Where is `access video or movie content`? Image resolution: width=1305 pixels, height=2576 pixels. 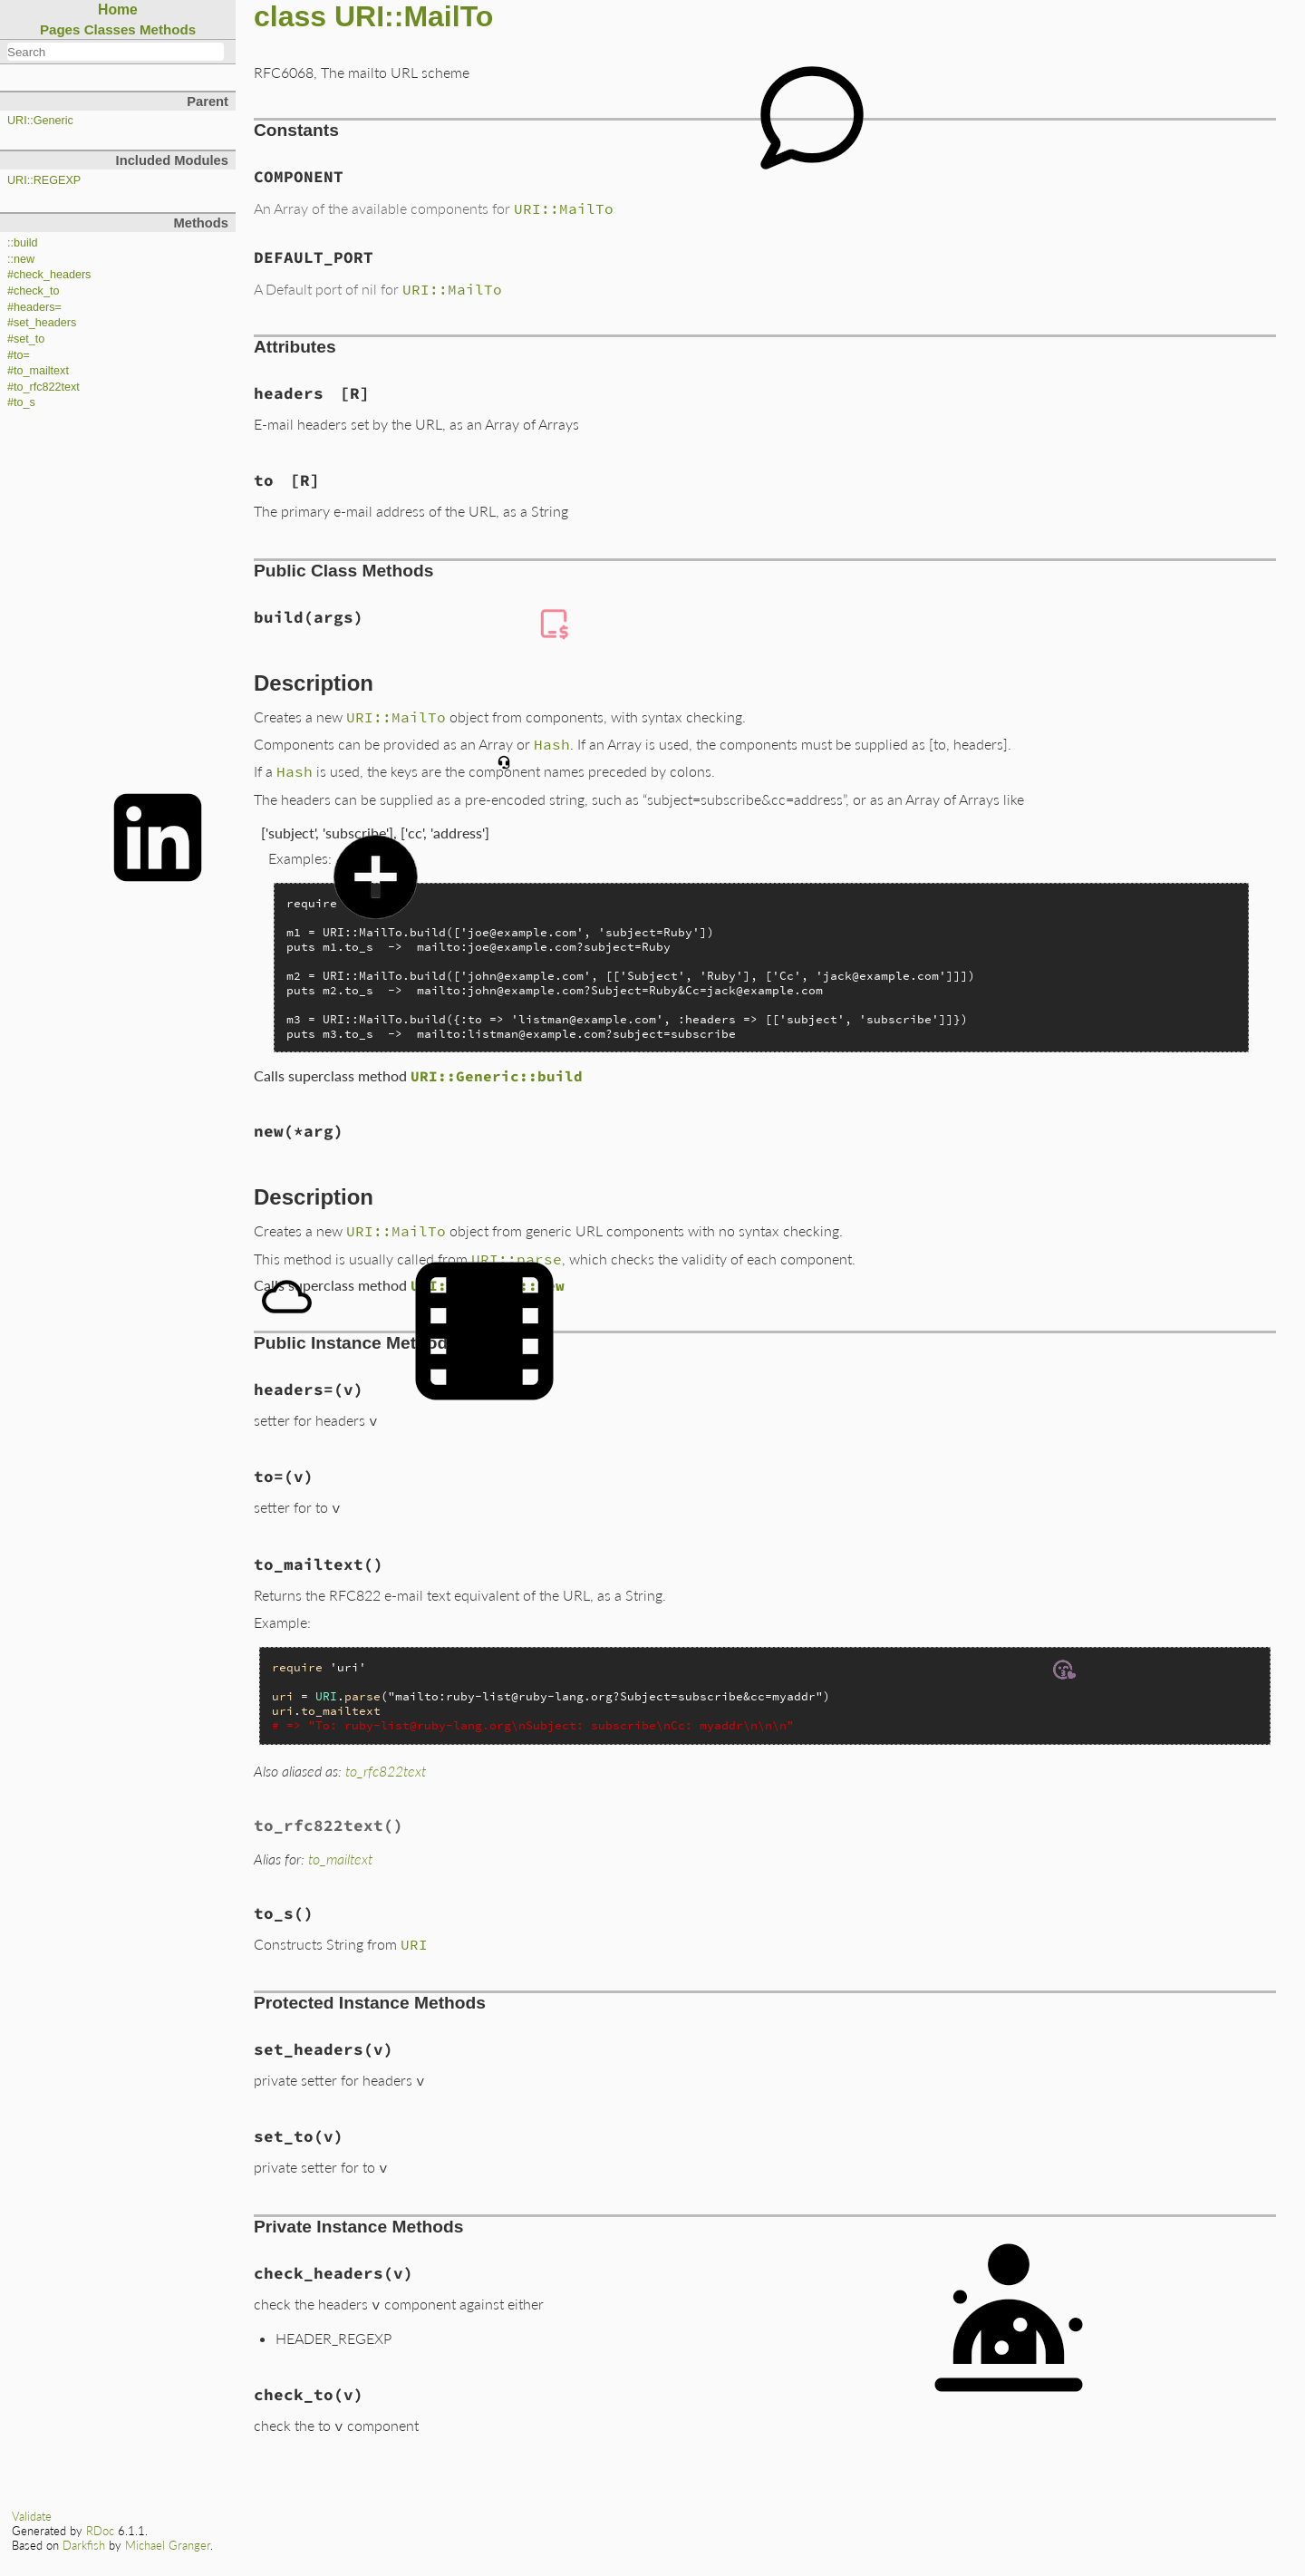
access video or movie content is located at coordinates (484, 1331).